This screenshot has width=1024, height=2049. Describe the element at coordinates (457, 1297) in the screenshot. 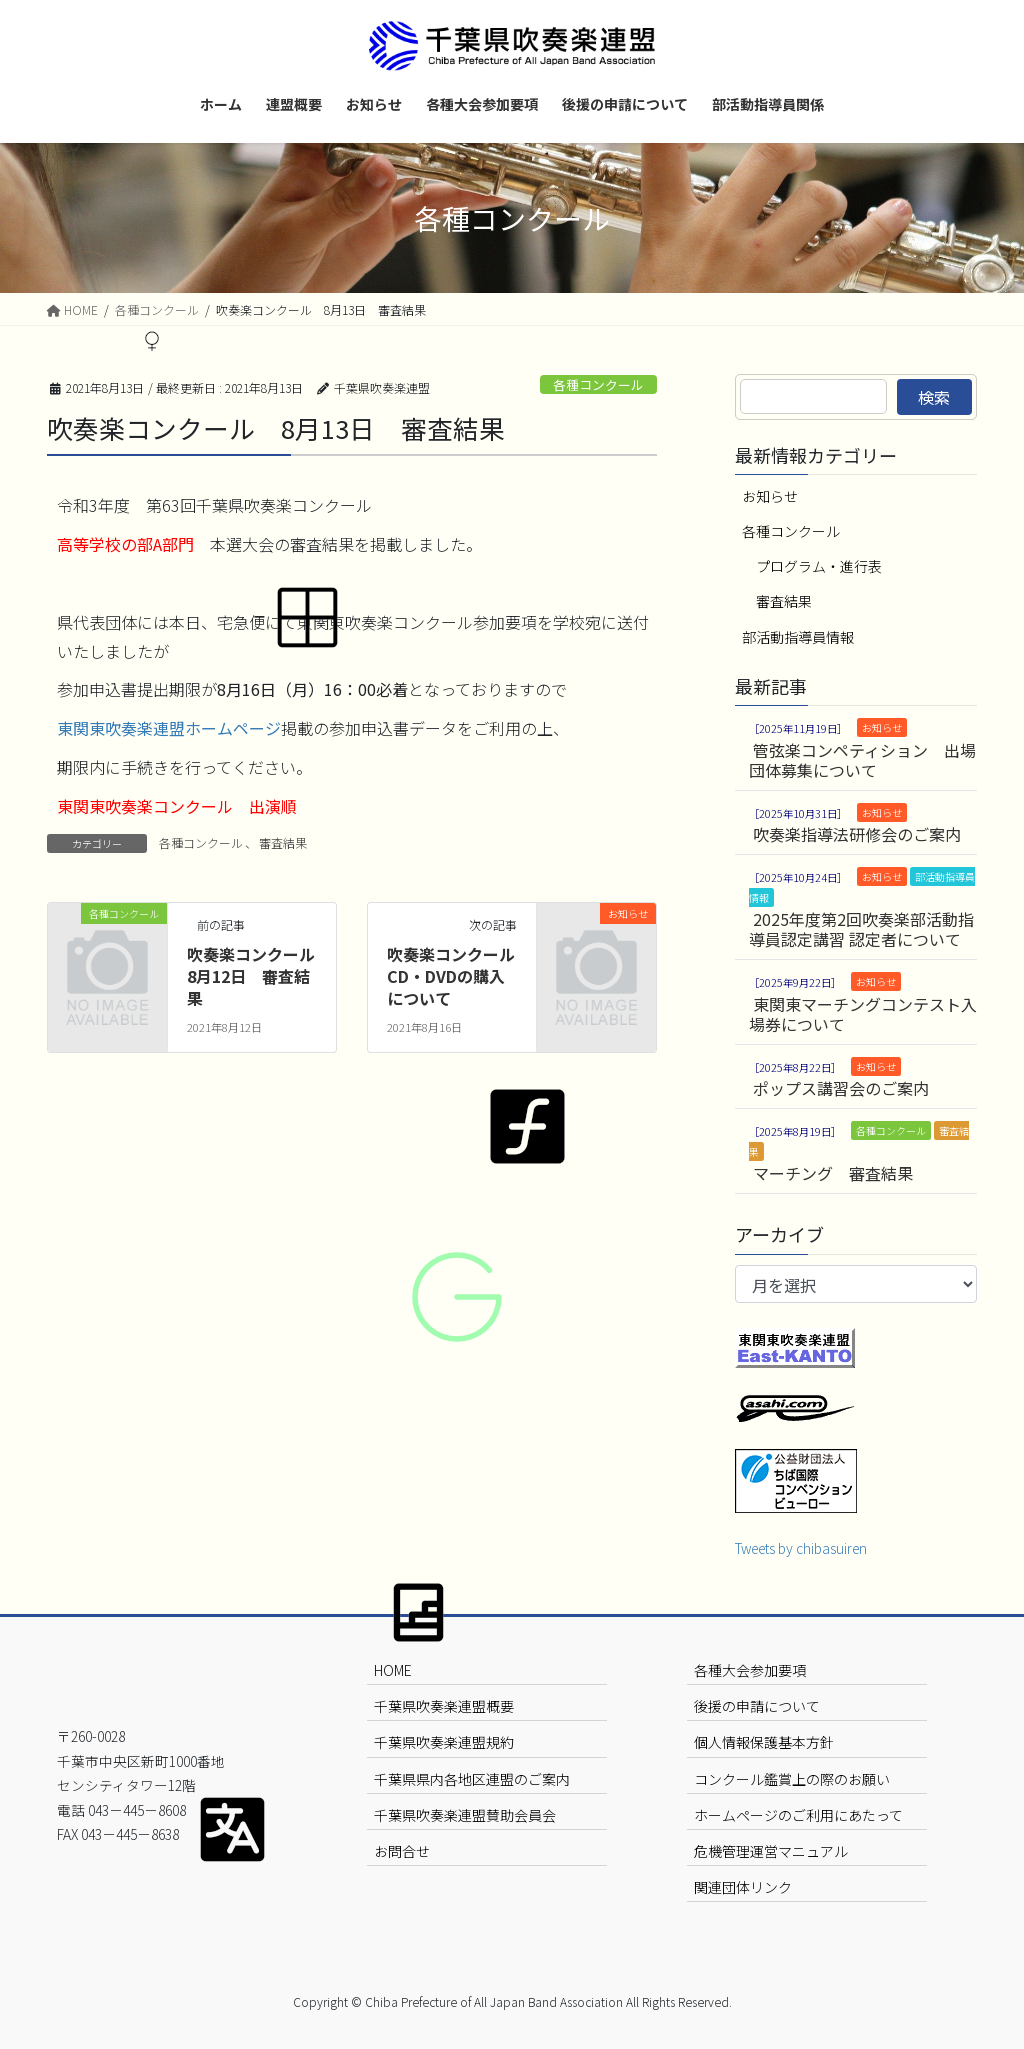

I see `sign in with Google` at that location.